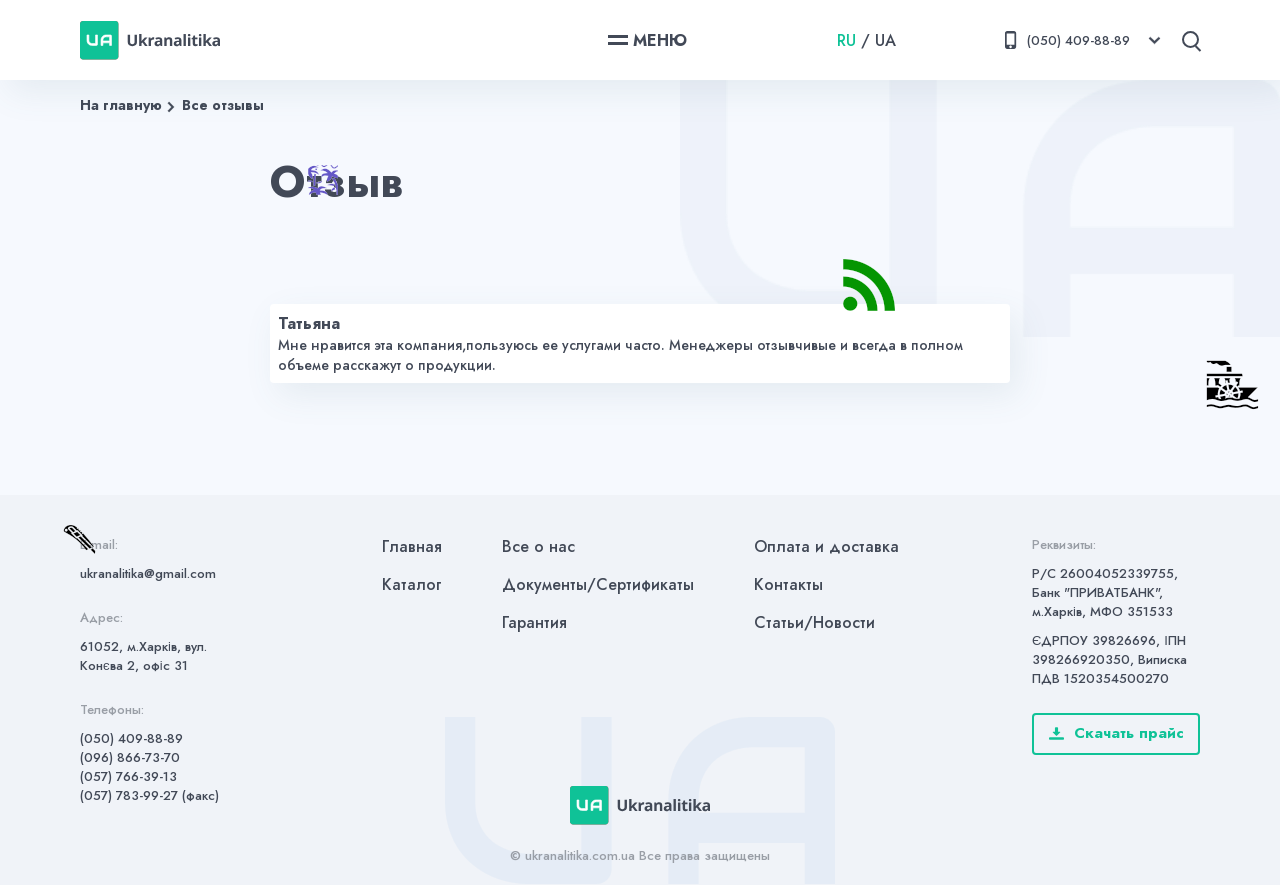 The height and width of the screenshot is (885, 1280). What do you see at coordinates (79, 539) in the screenshot?
I see `access cutting or trimming tools` at bounding box center [79, 539].